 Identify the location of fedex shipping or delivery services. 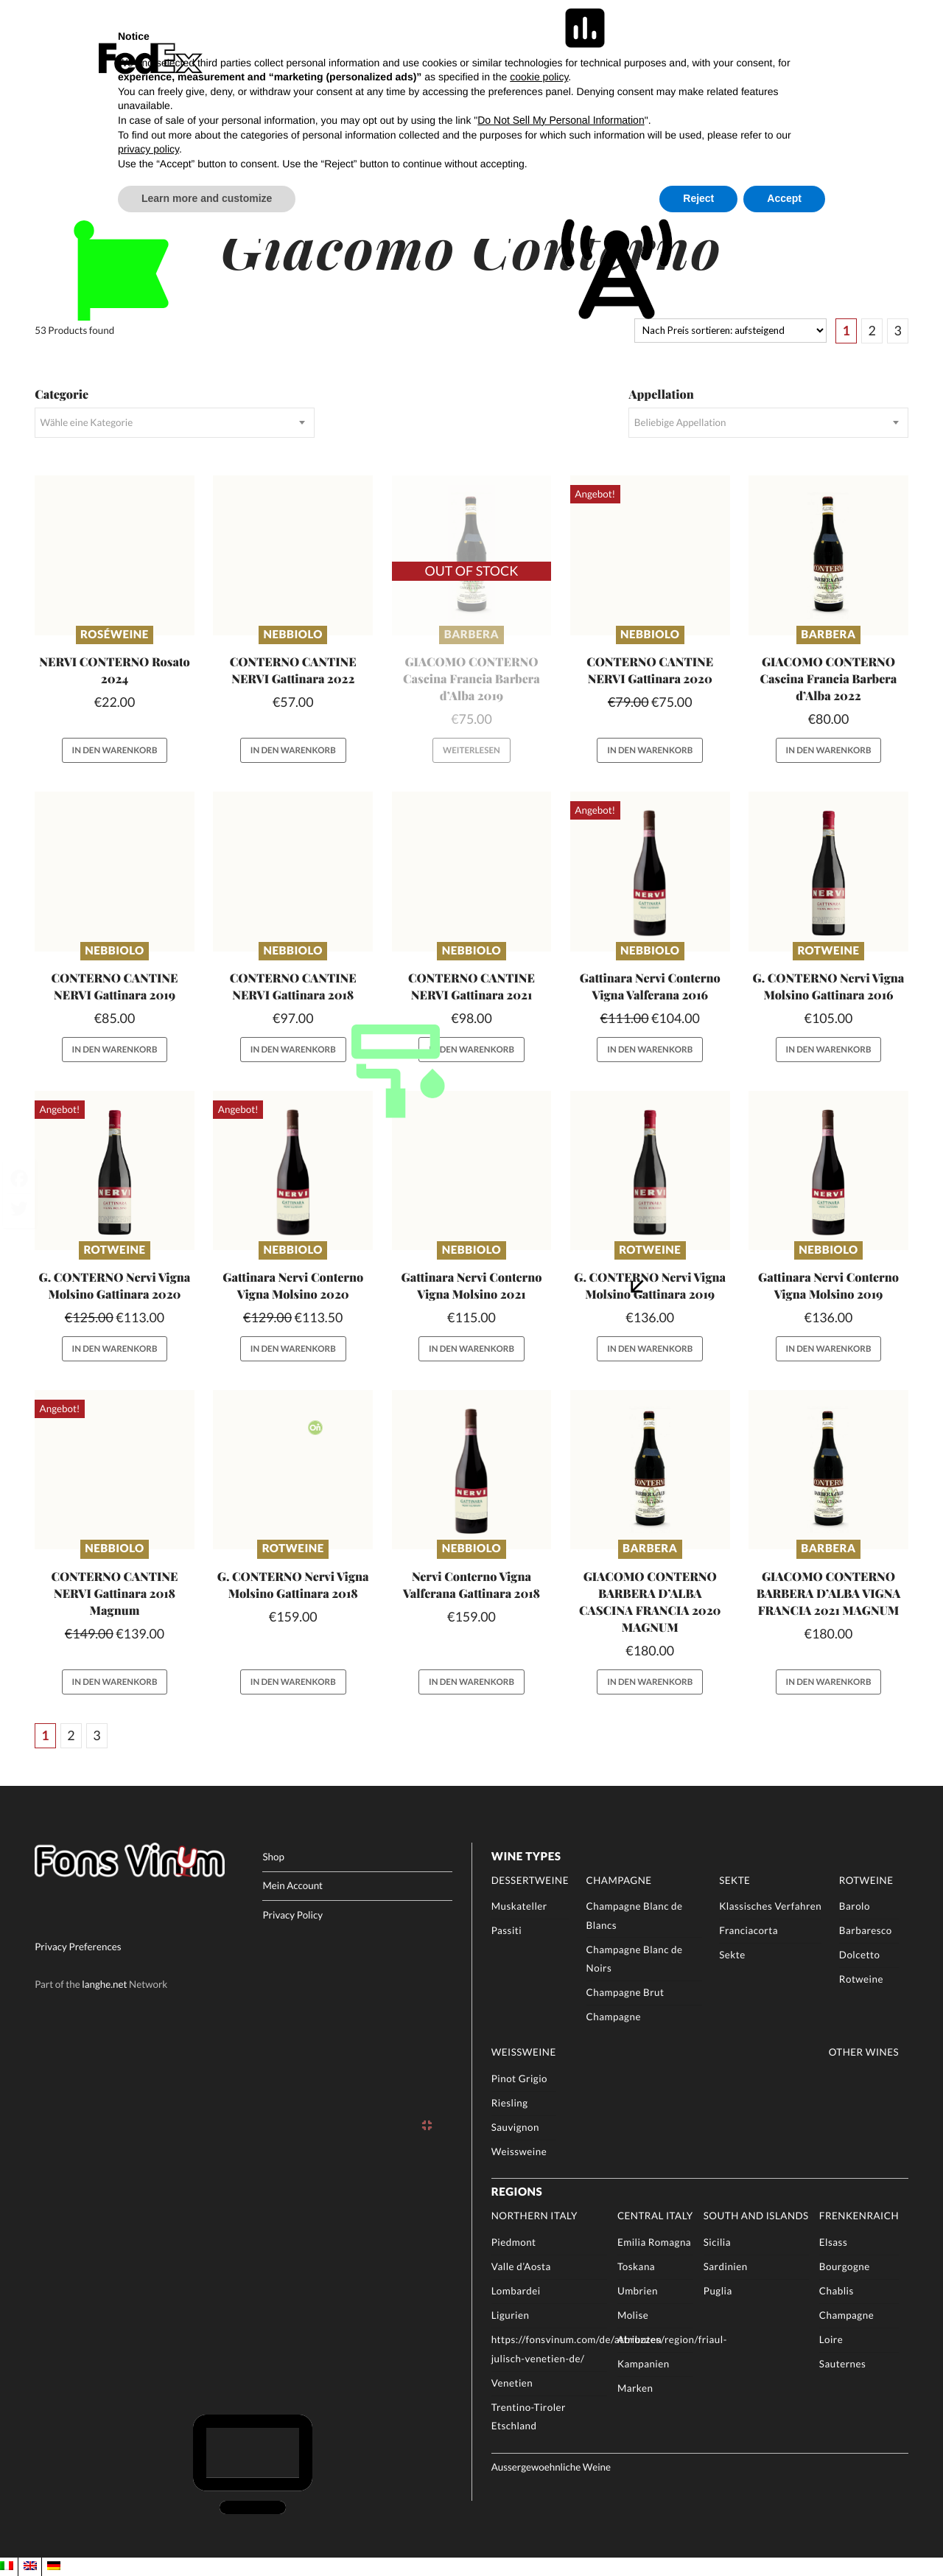
(150, 58).